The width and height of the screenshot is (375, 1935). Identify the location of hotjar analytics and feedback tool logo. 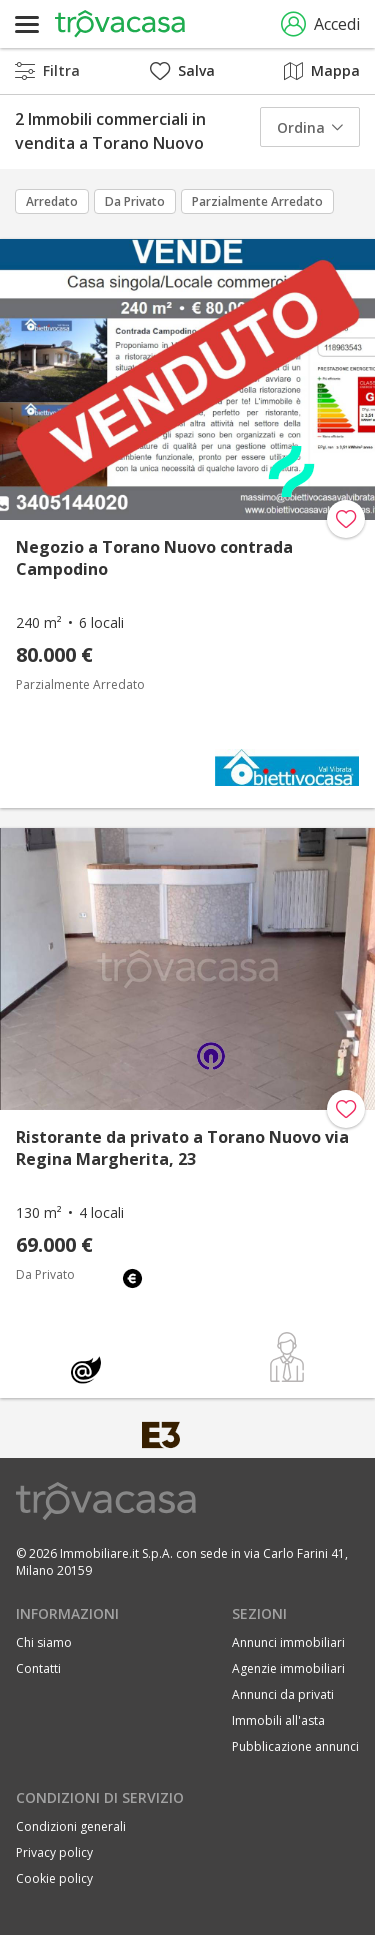
(291, 471).